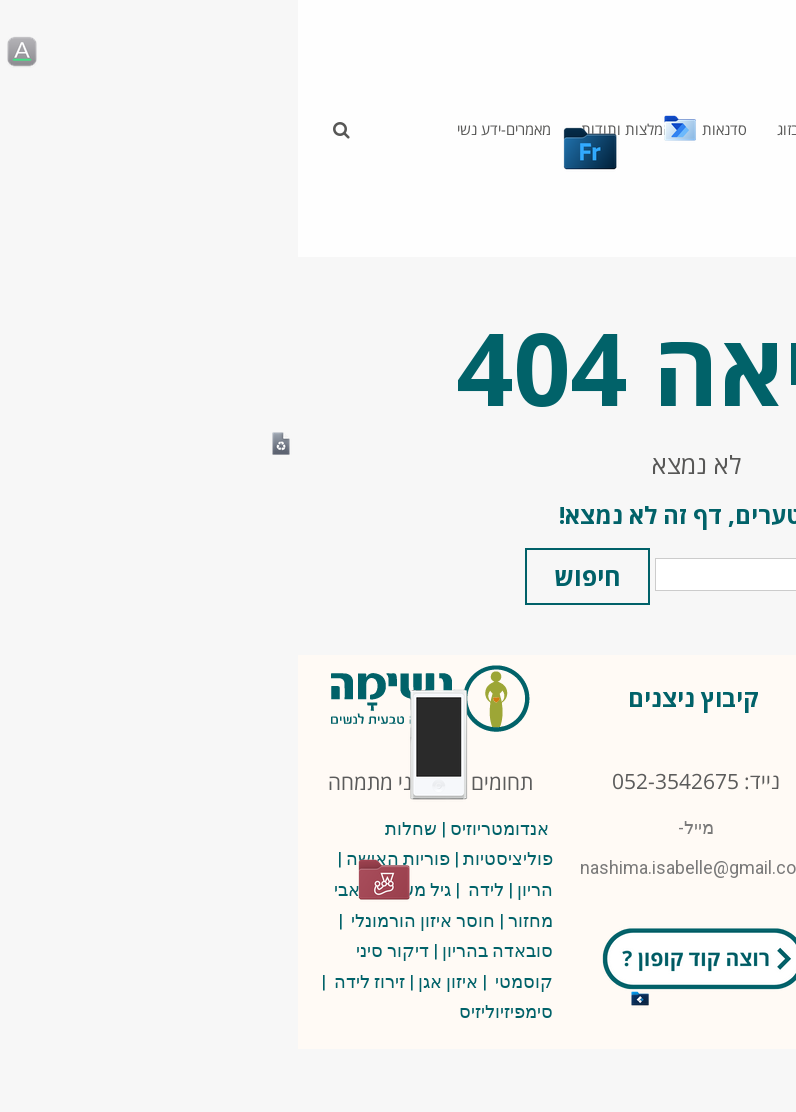 The height and width of the screenshot is (1112, 796). I want to click on open wondershare recoverit project folder, so click(640, 999).